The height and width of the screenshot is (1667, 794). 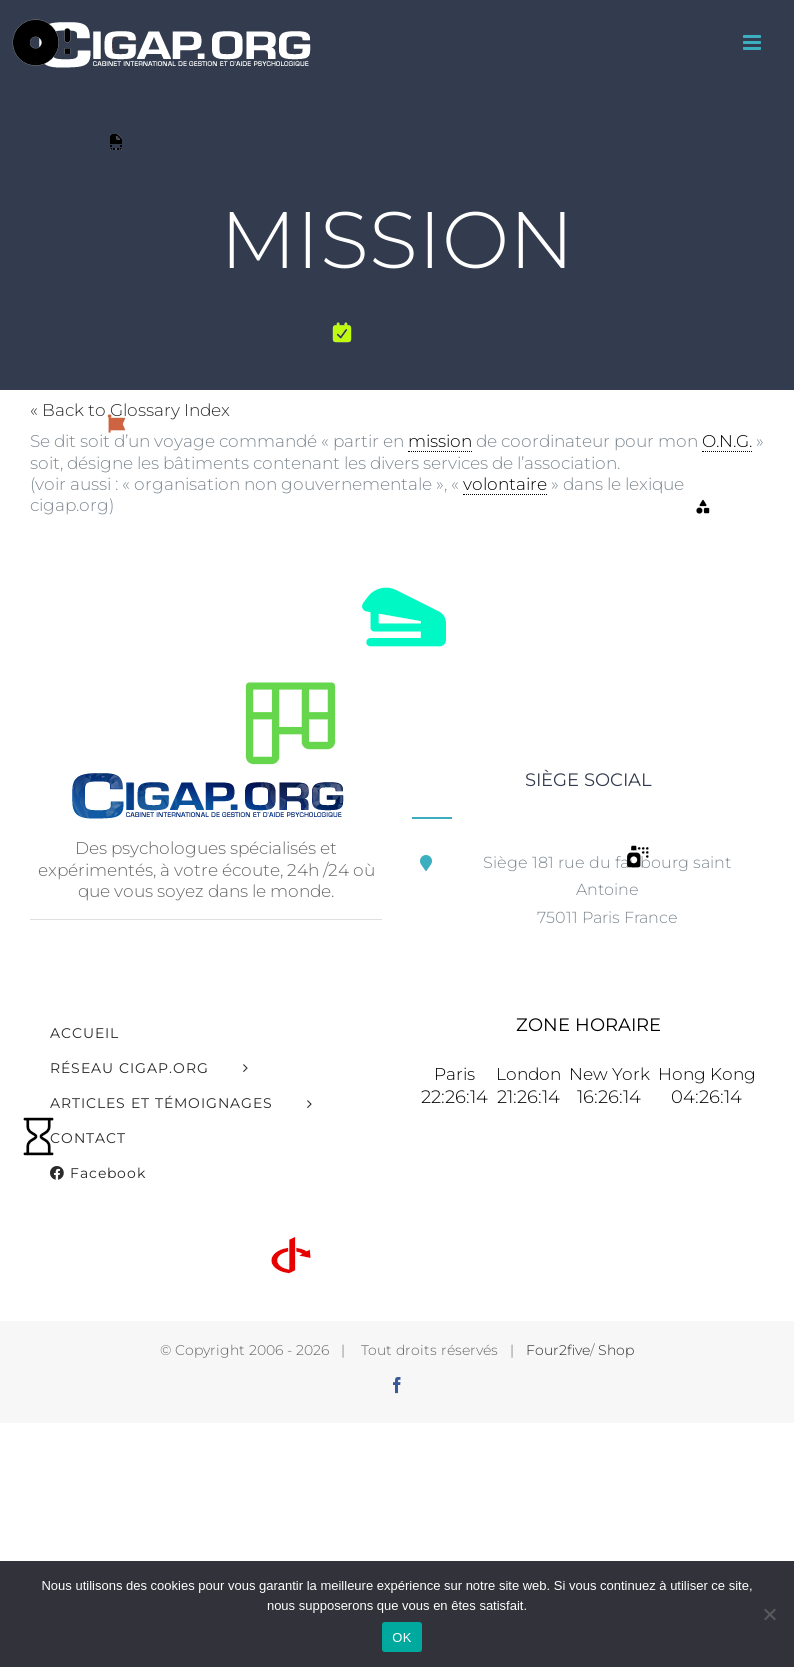 What do you see at coordinates (291, 1255) in the screenshot?
I see `sign in with OpenID authentication` at bounding box center [291, 1255].